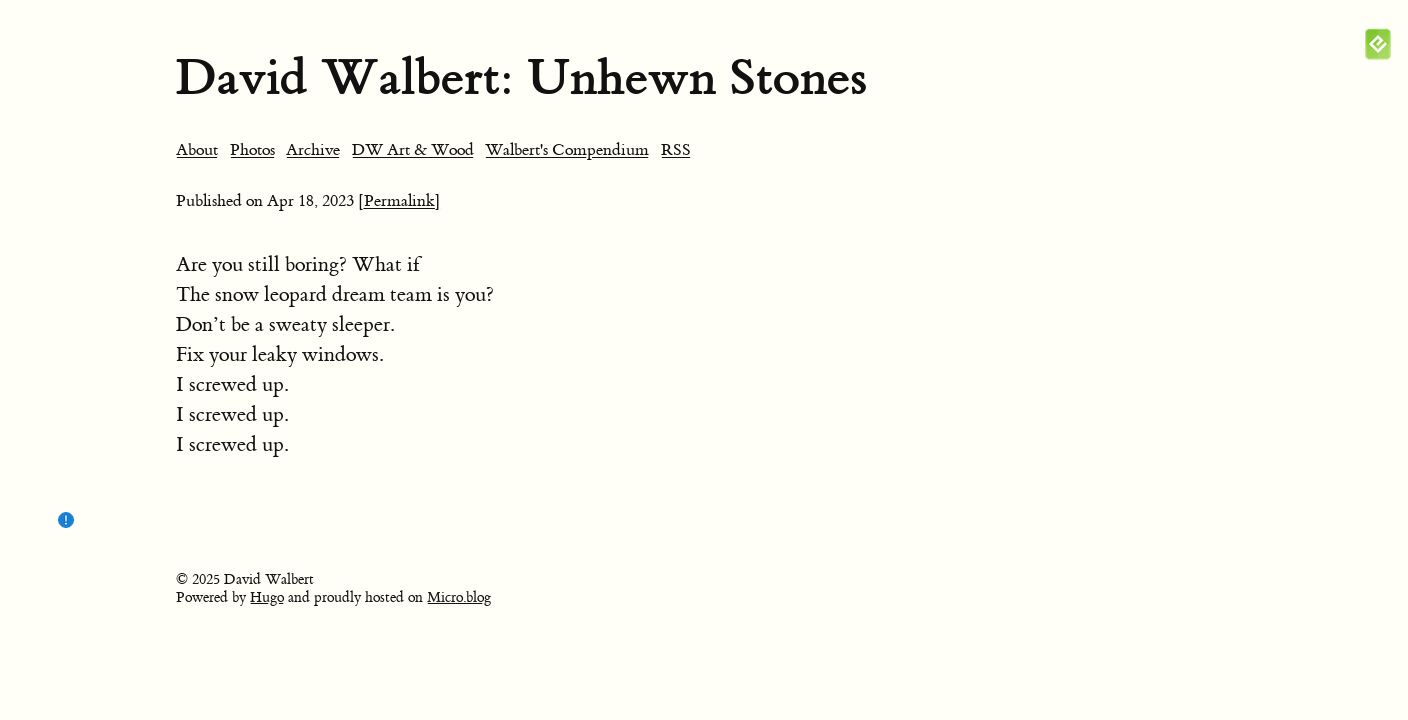  Describe the element at coordinates (1378, 44) in the screenshot. I see `an epub ebook file` at that location.